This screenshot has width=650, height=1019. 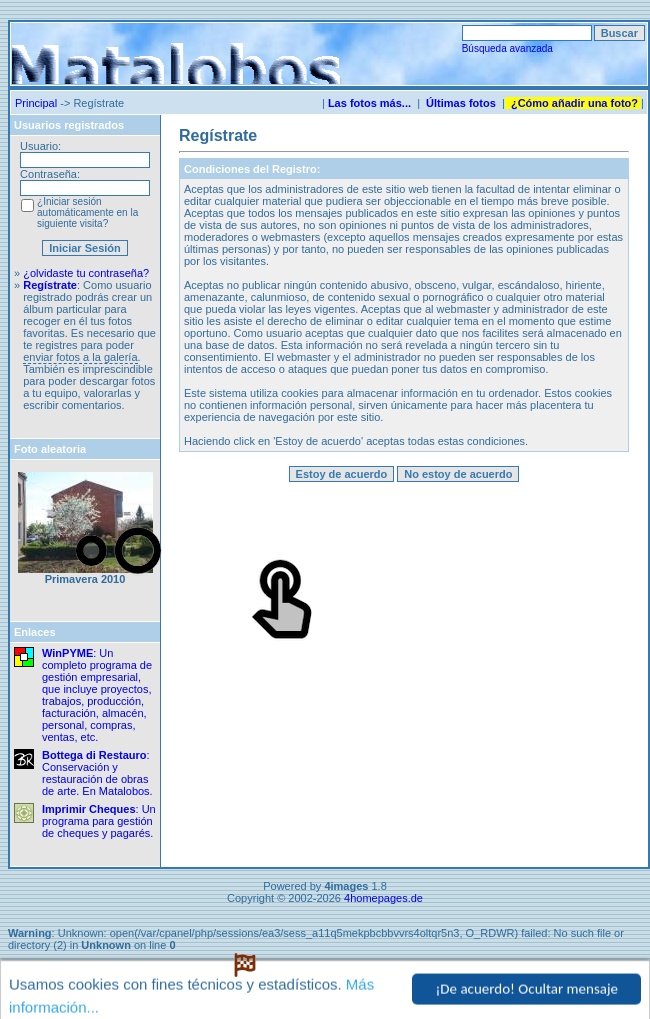 I want to click on tap to interact with touchscreen element, so click(x=282, y=601).